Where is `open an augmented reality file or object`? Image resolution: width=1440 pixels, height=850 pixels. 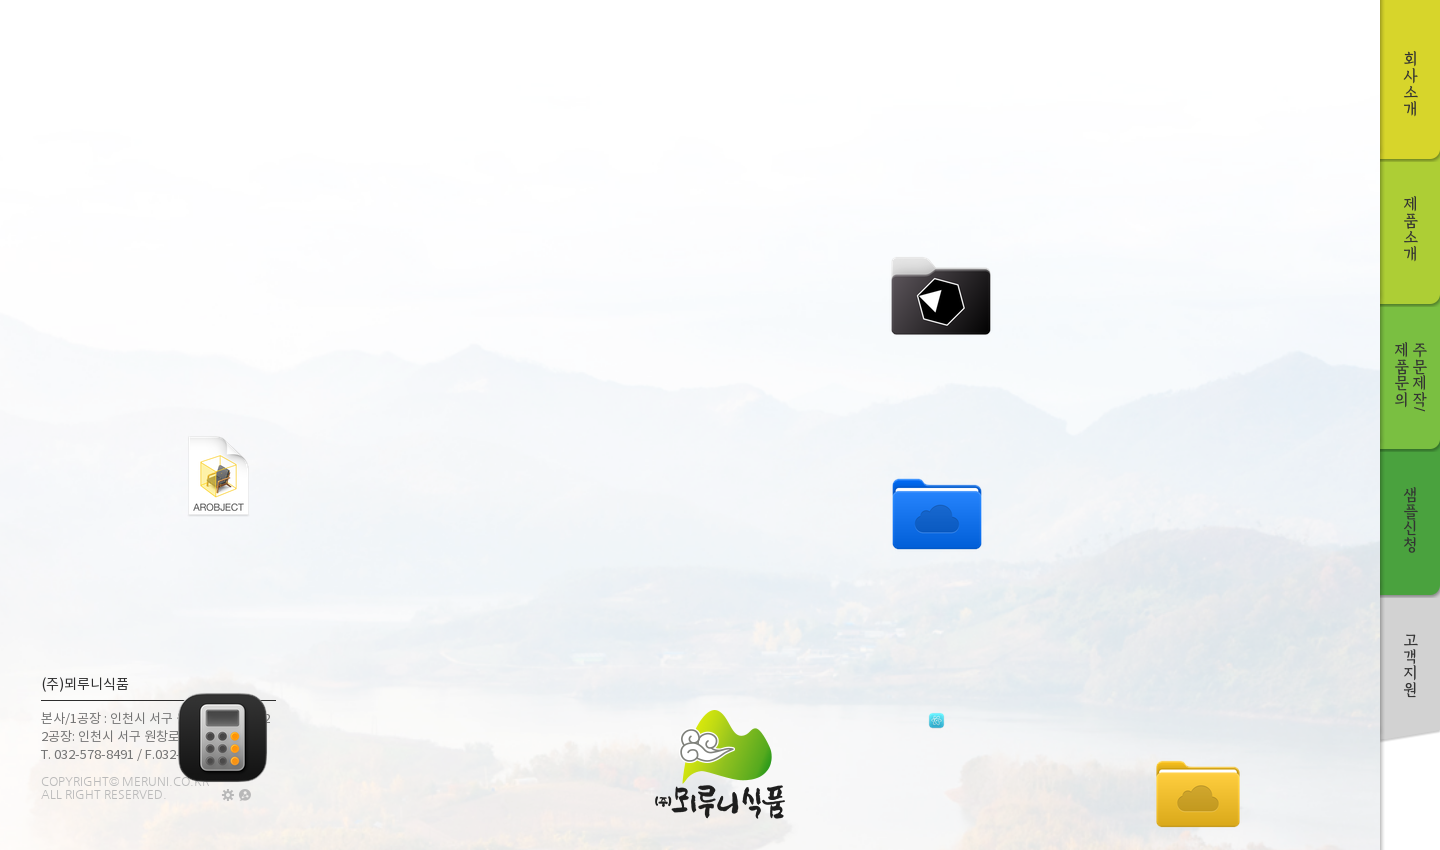
open an augmented reality file or object is located at coordinates (218, 477).